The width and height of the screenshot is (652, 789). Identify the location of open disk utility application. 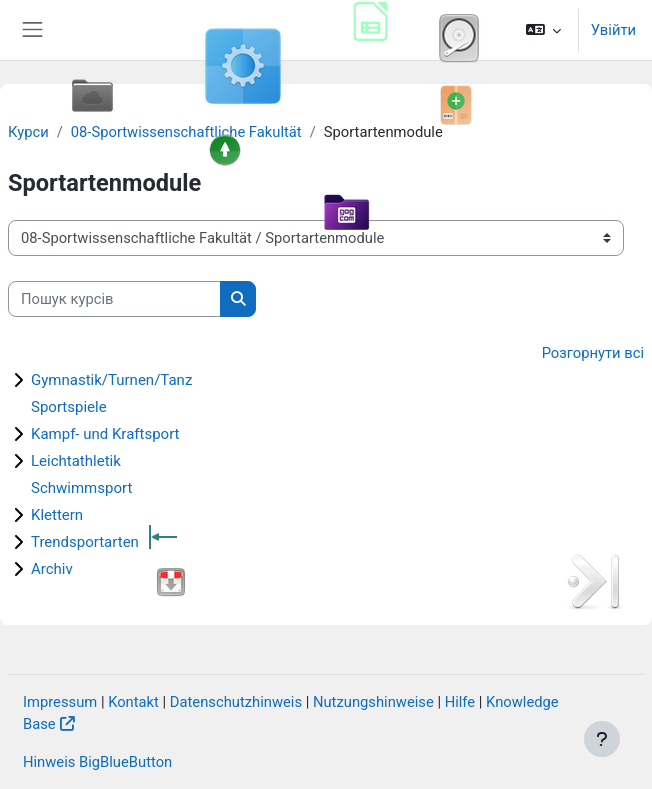
(459, 38).